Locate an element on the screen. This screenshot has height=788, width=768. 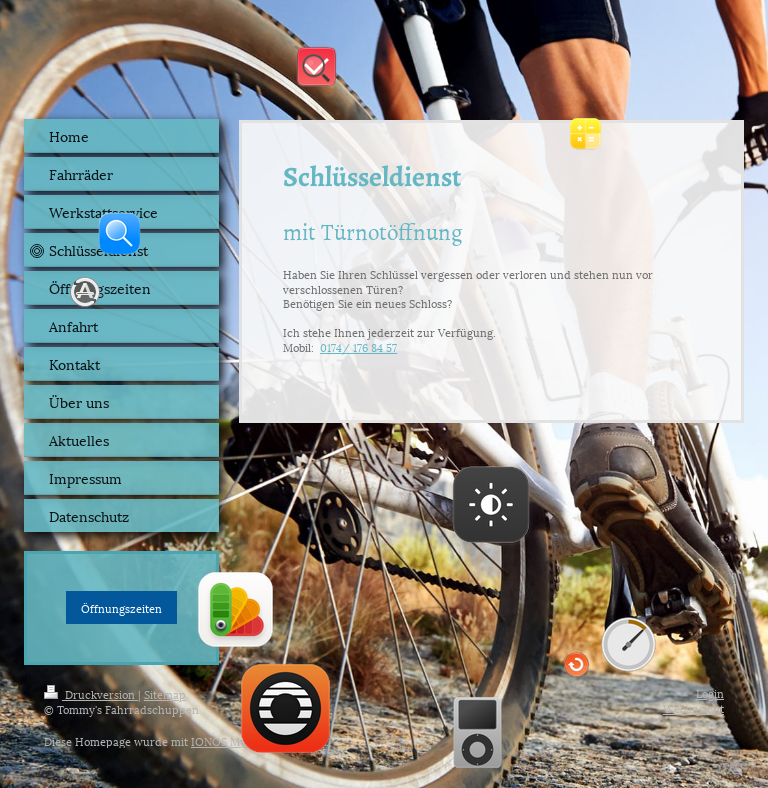
open pcb calculator app is located at coordinates (585, 133).